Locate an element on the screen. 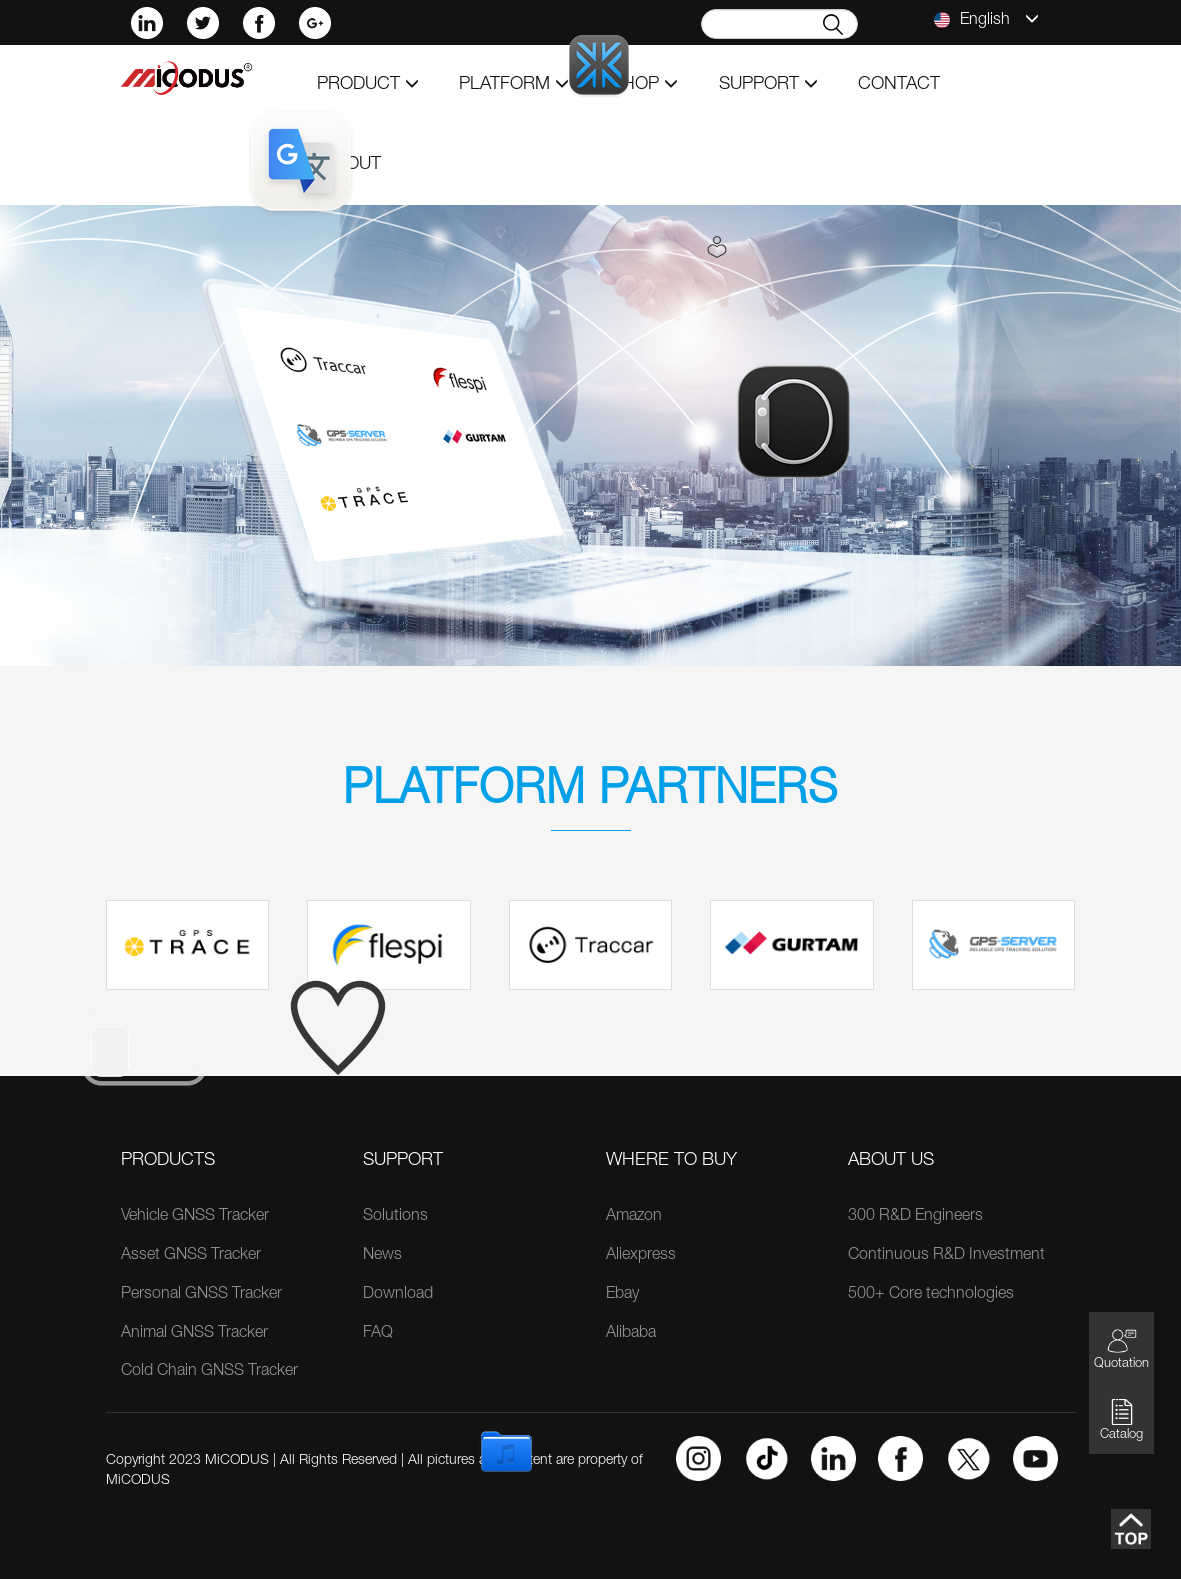  open google translate app is located at coordinates (301, 161).